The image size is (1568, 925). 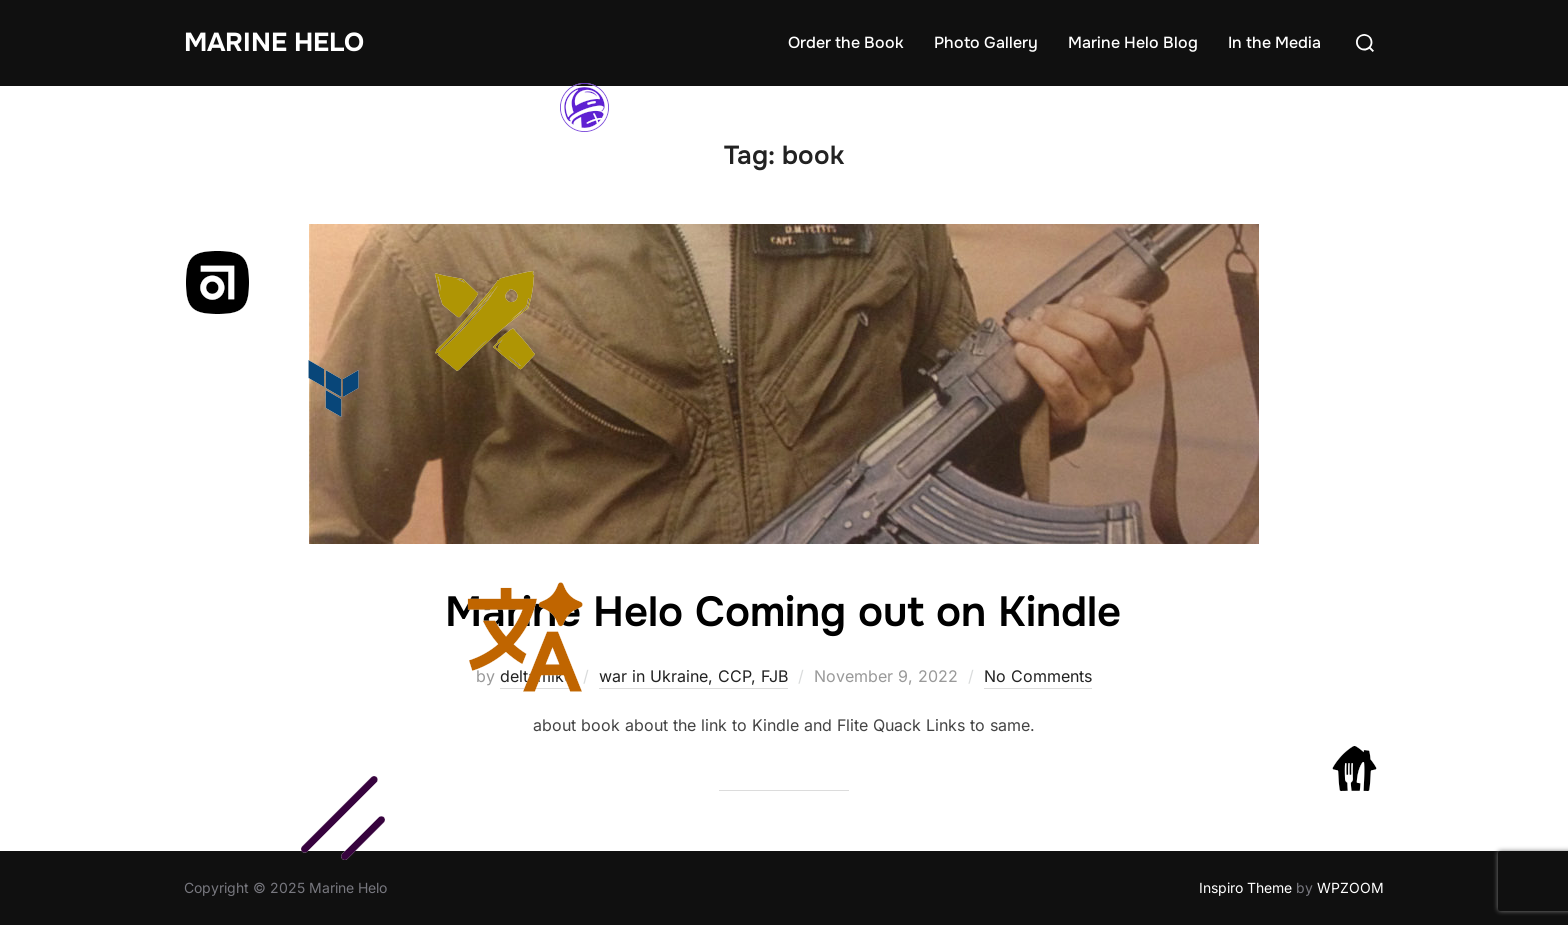 I want to click on shadcn/ui component library logo, so click(x=343, y=818).